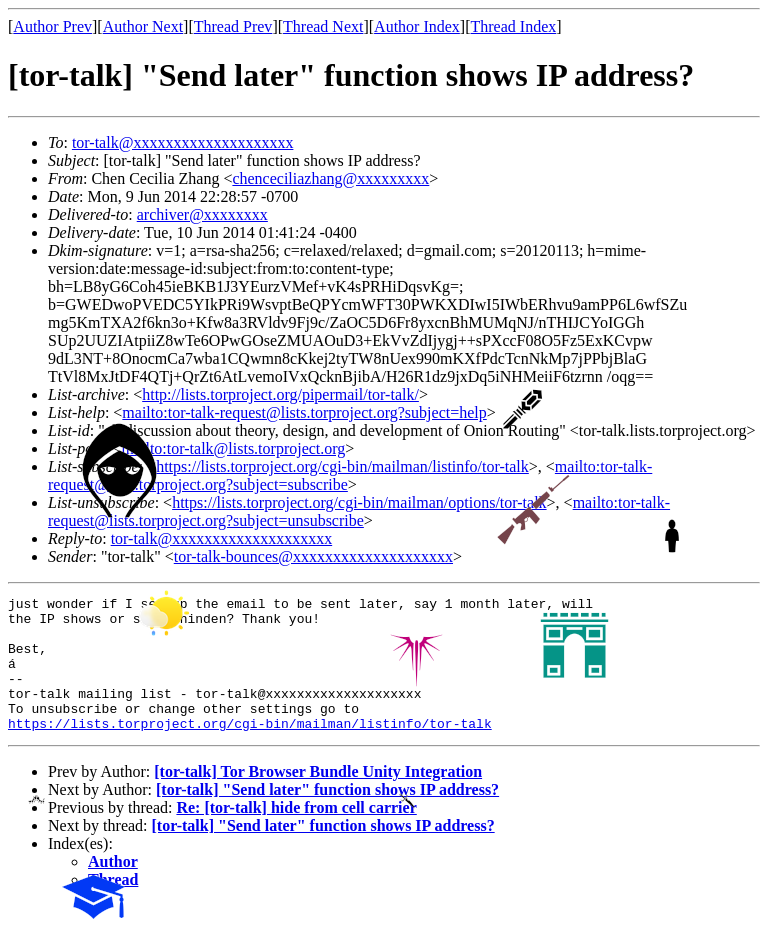 This screenshot has width=768, height=932. I want to click on cast a spell or use magic ability, so click(523, 409).